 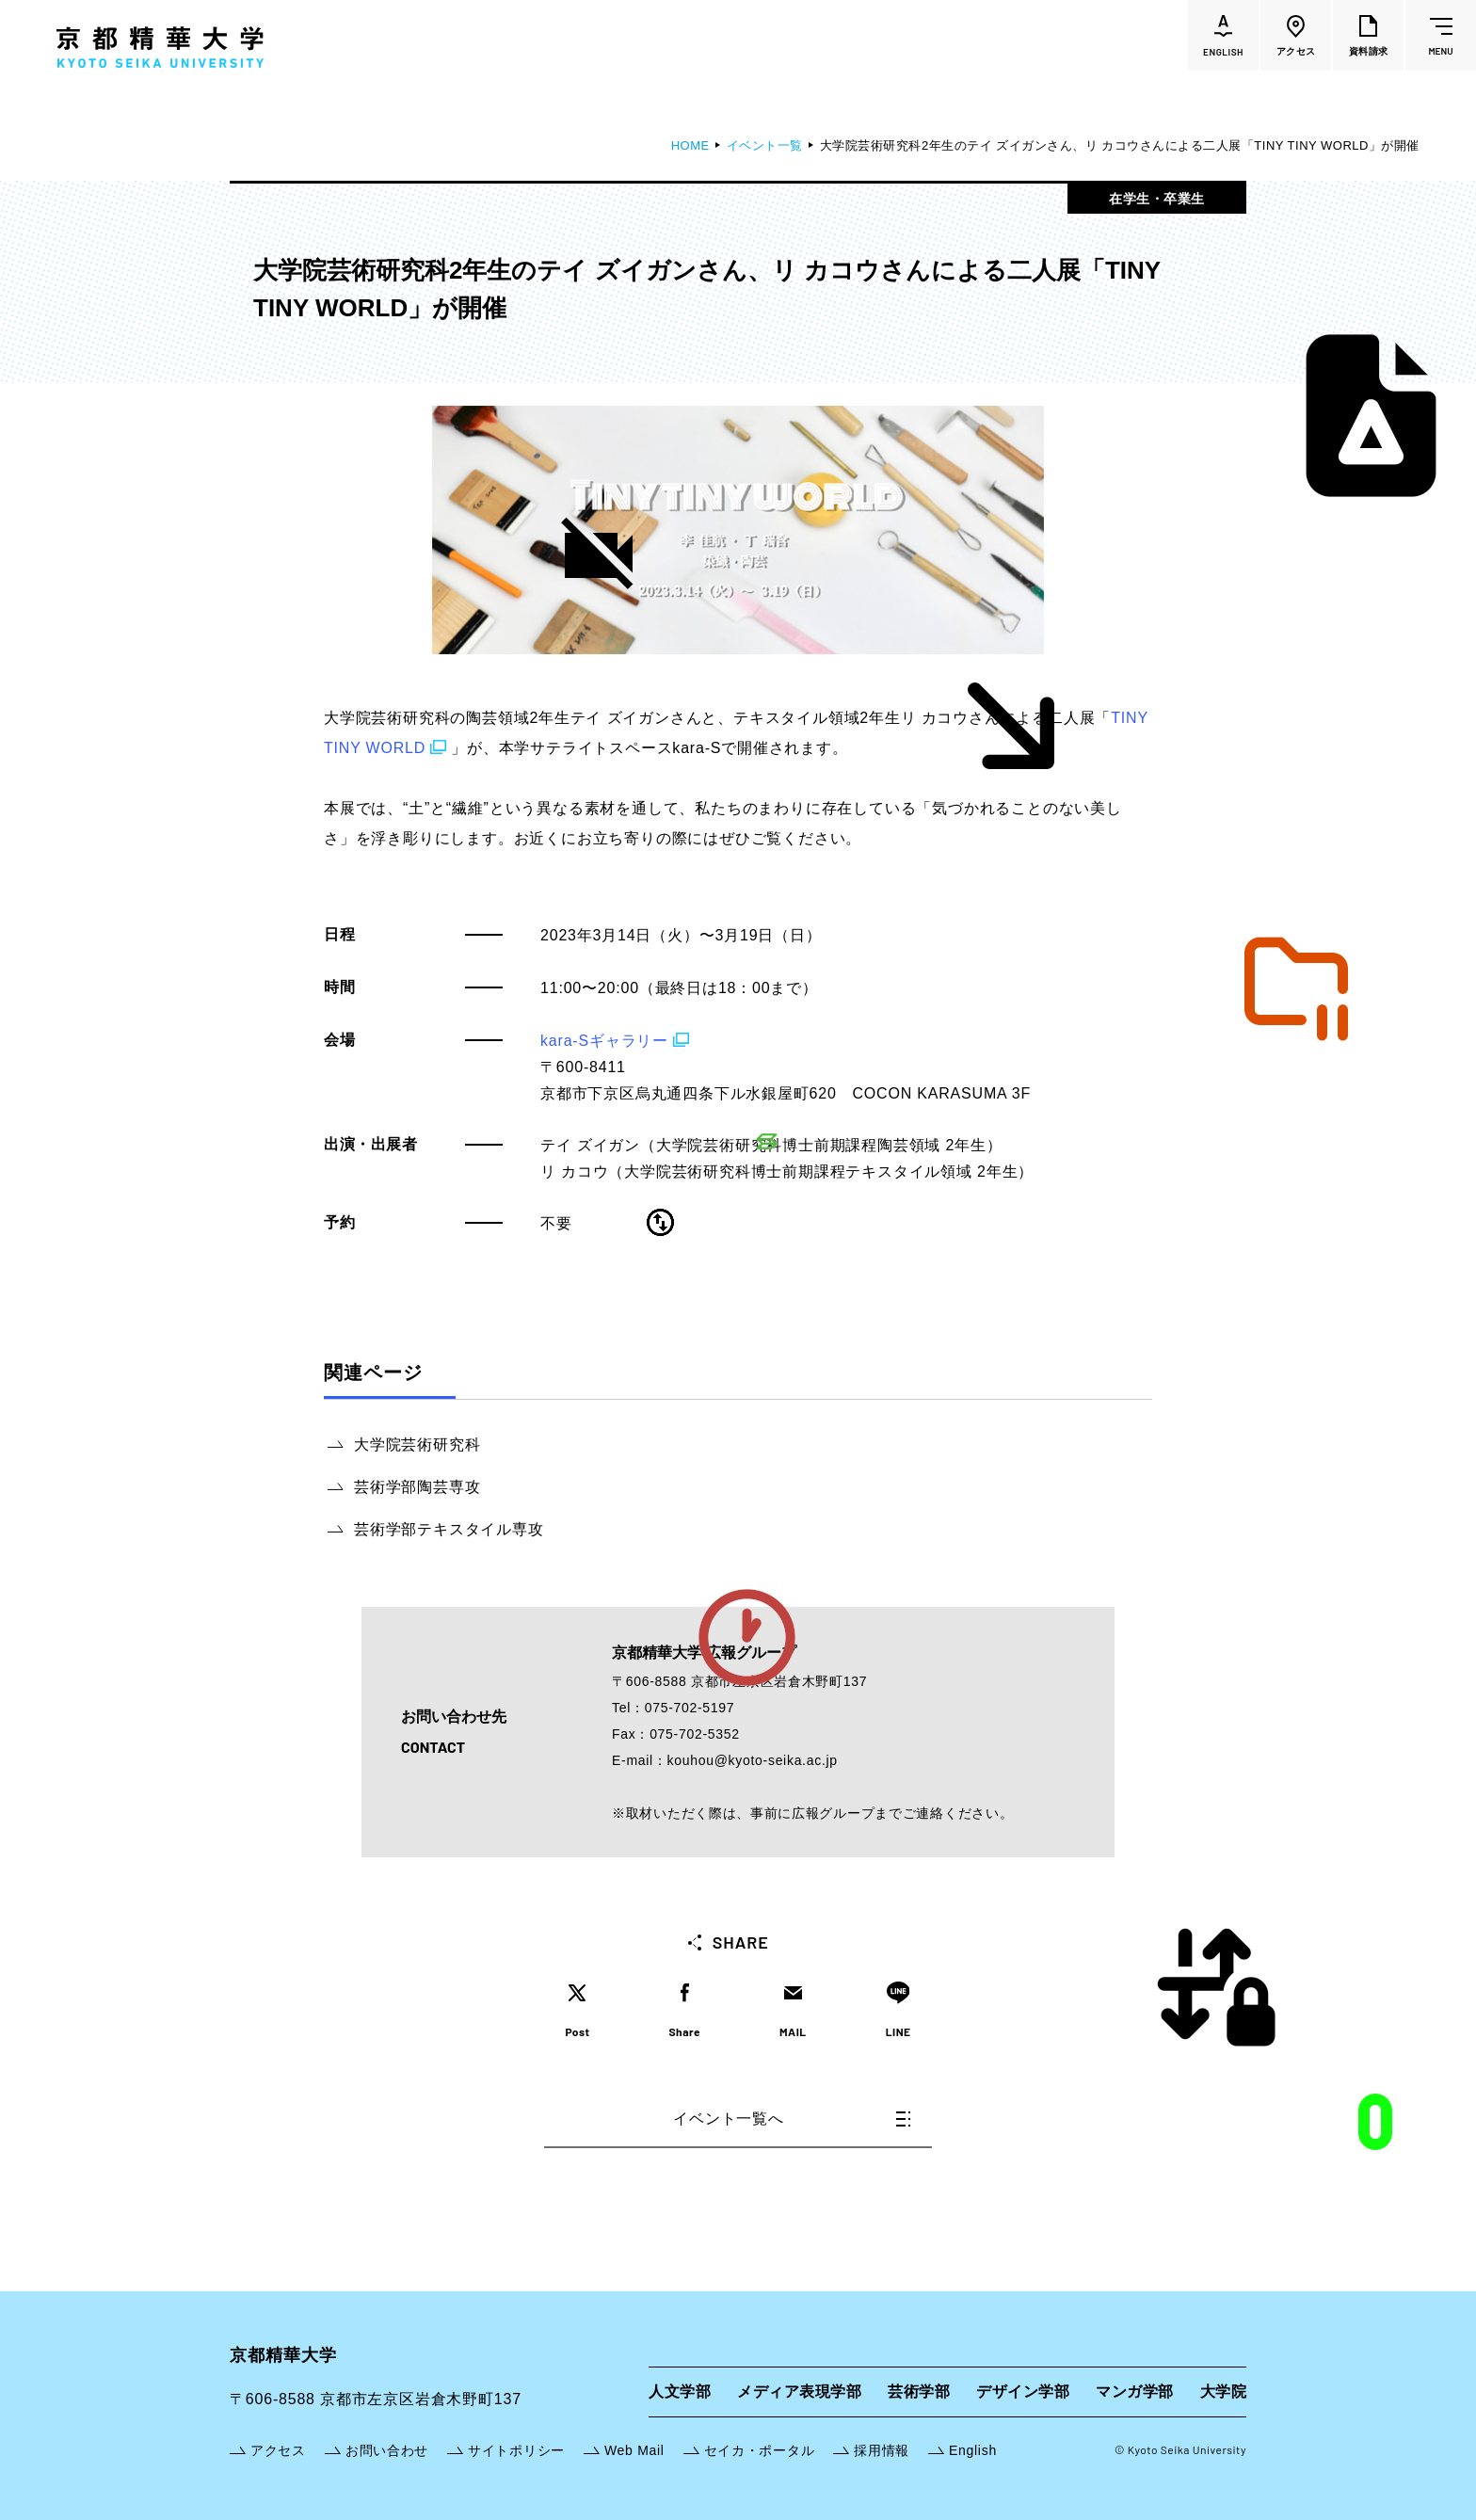 What do you see at coordinates (1371, 415) in the screenshot?
I see `view file changes or differences` at bounding box center [1371, 415].